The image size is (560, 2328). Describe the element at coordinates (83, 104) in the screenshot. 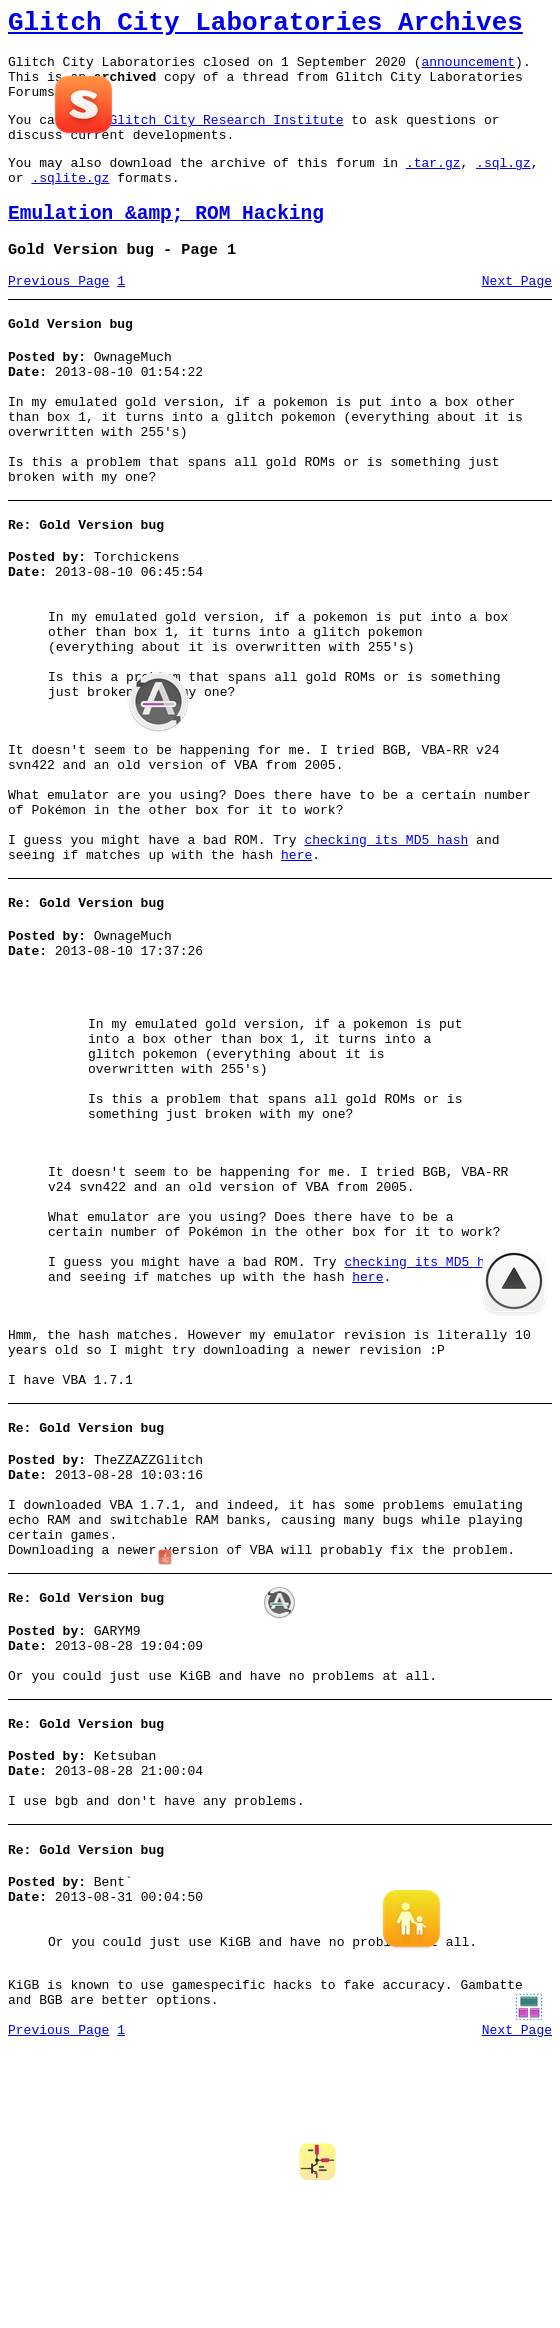

I see `open sogou pinyin input method` at that location.